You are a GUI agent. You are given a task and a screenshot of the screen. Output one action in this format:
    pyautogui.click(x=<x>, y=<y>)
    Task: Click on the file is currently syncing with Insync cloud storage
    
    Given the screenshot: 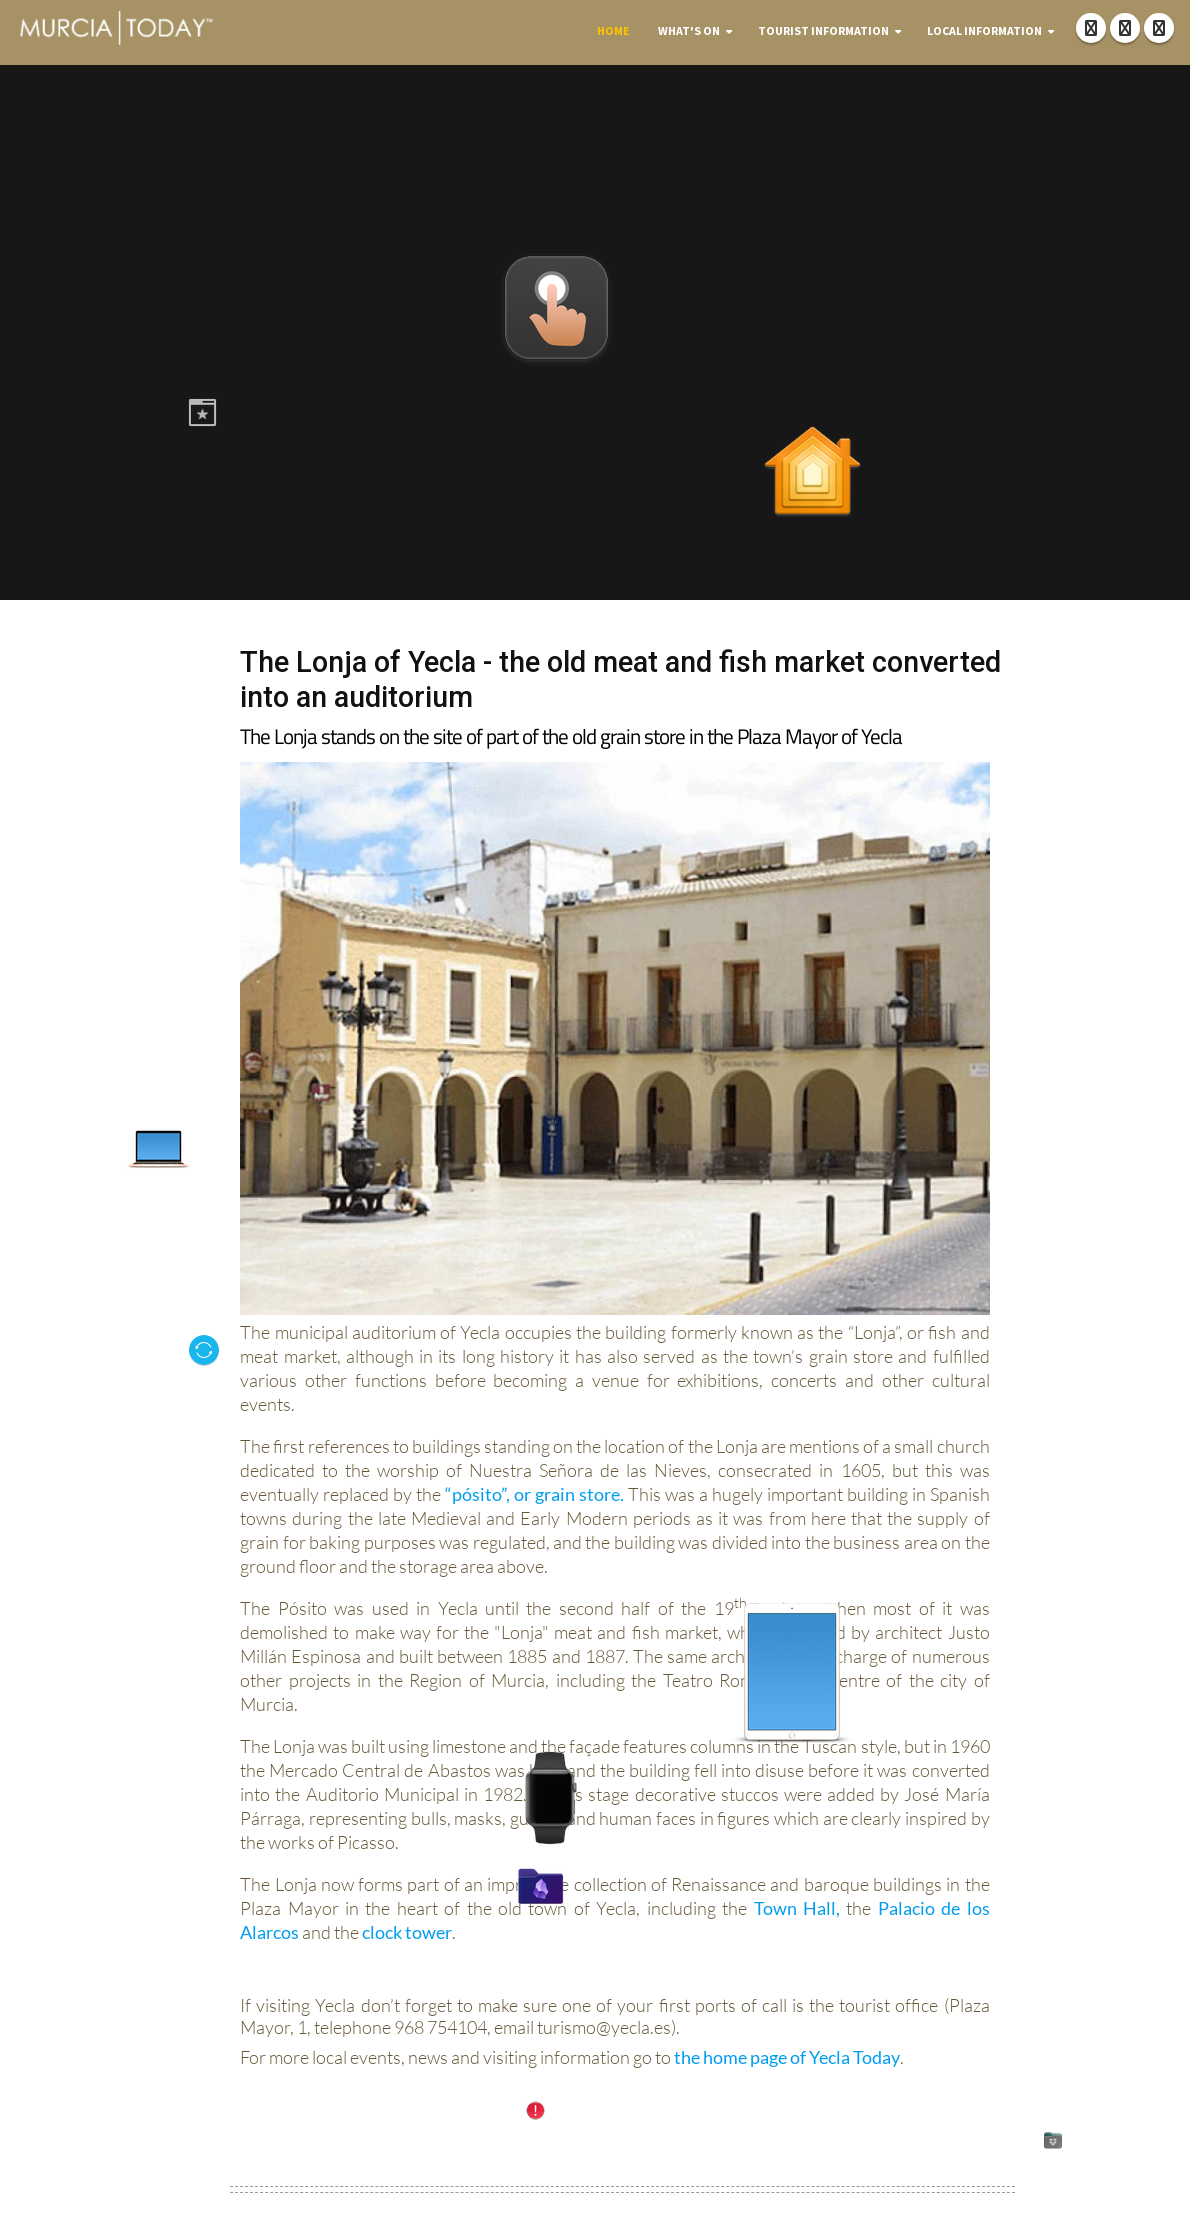 What is the action you would take?
    pyautogui.click(x=204, y=1350)
    